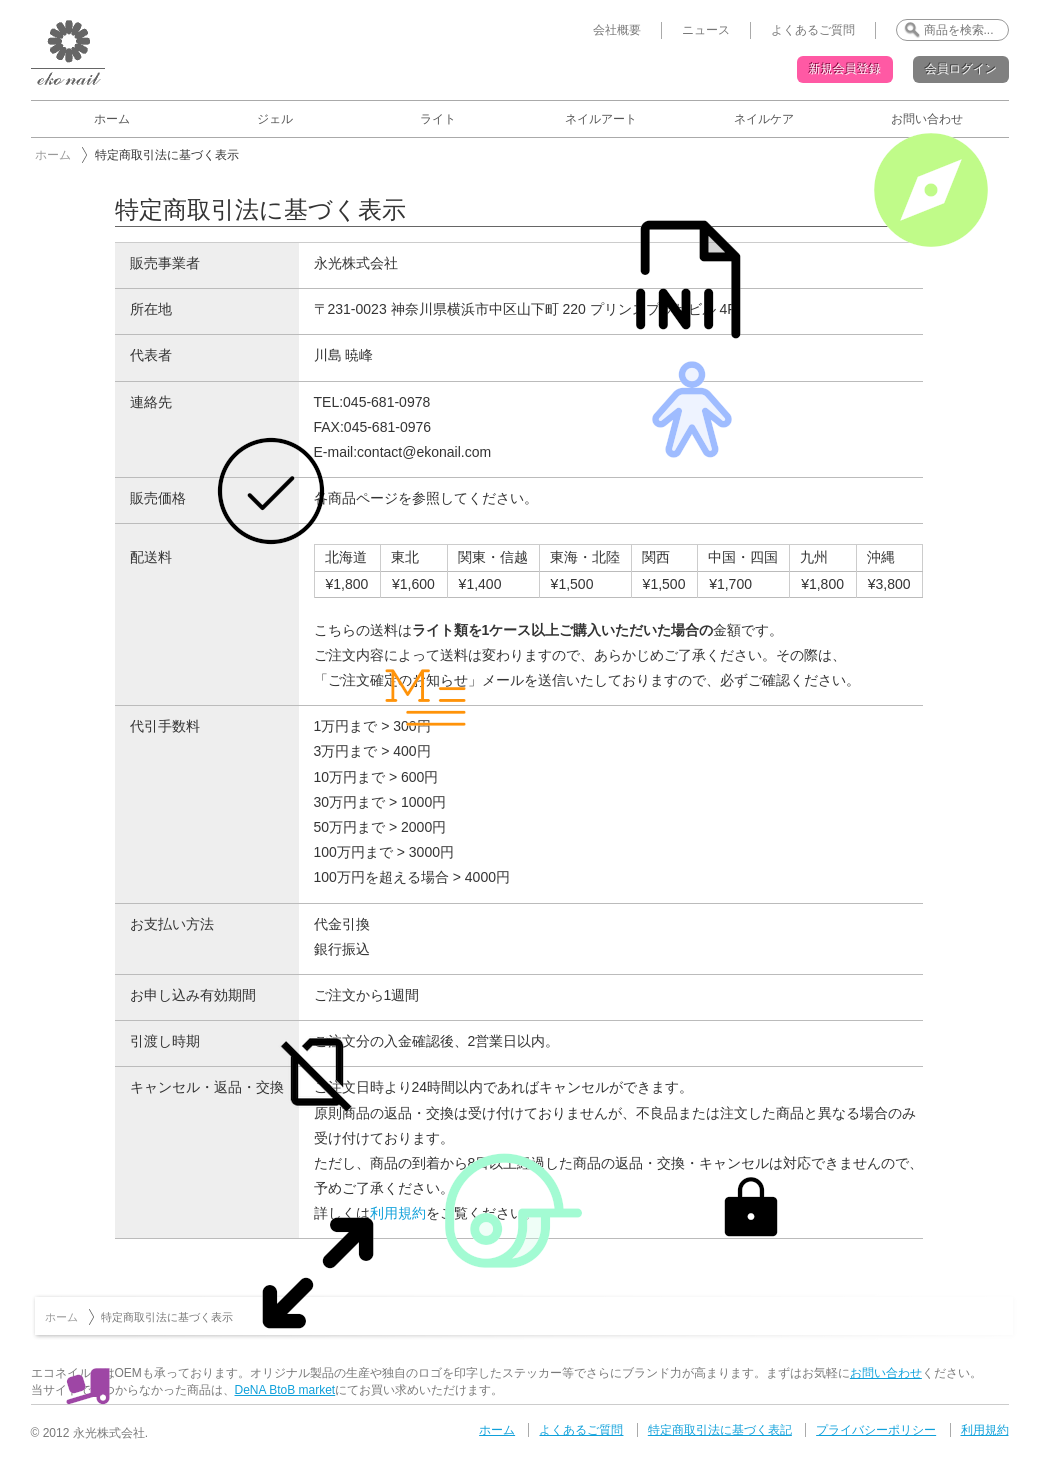 The height and width of the screenshot is (1462, 1038). Describe the element at coordinates (425, 697) in the screenshot. I see `open article on Medium` at that location.